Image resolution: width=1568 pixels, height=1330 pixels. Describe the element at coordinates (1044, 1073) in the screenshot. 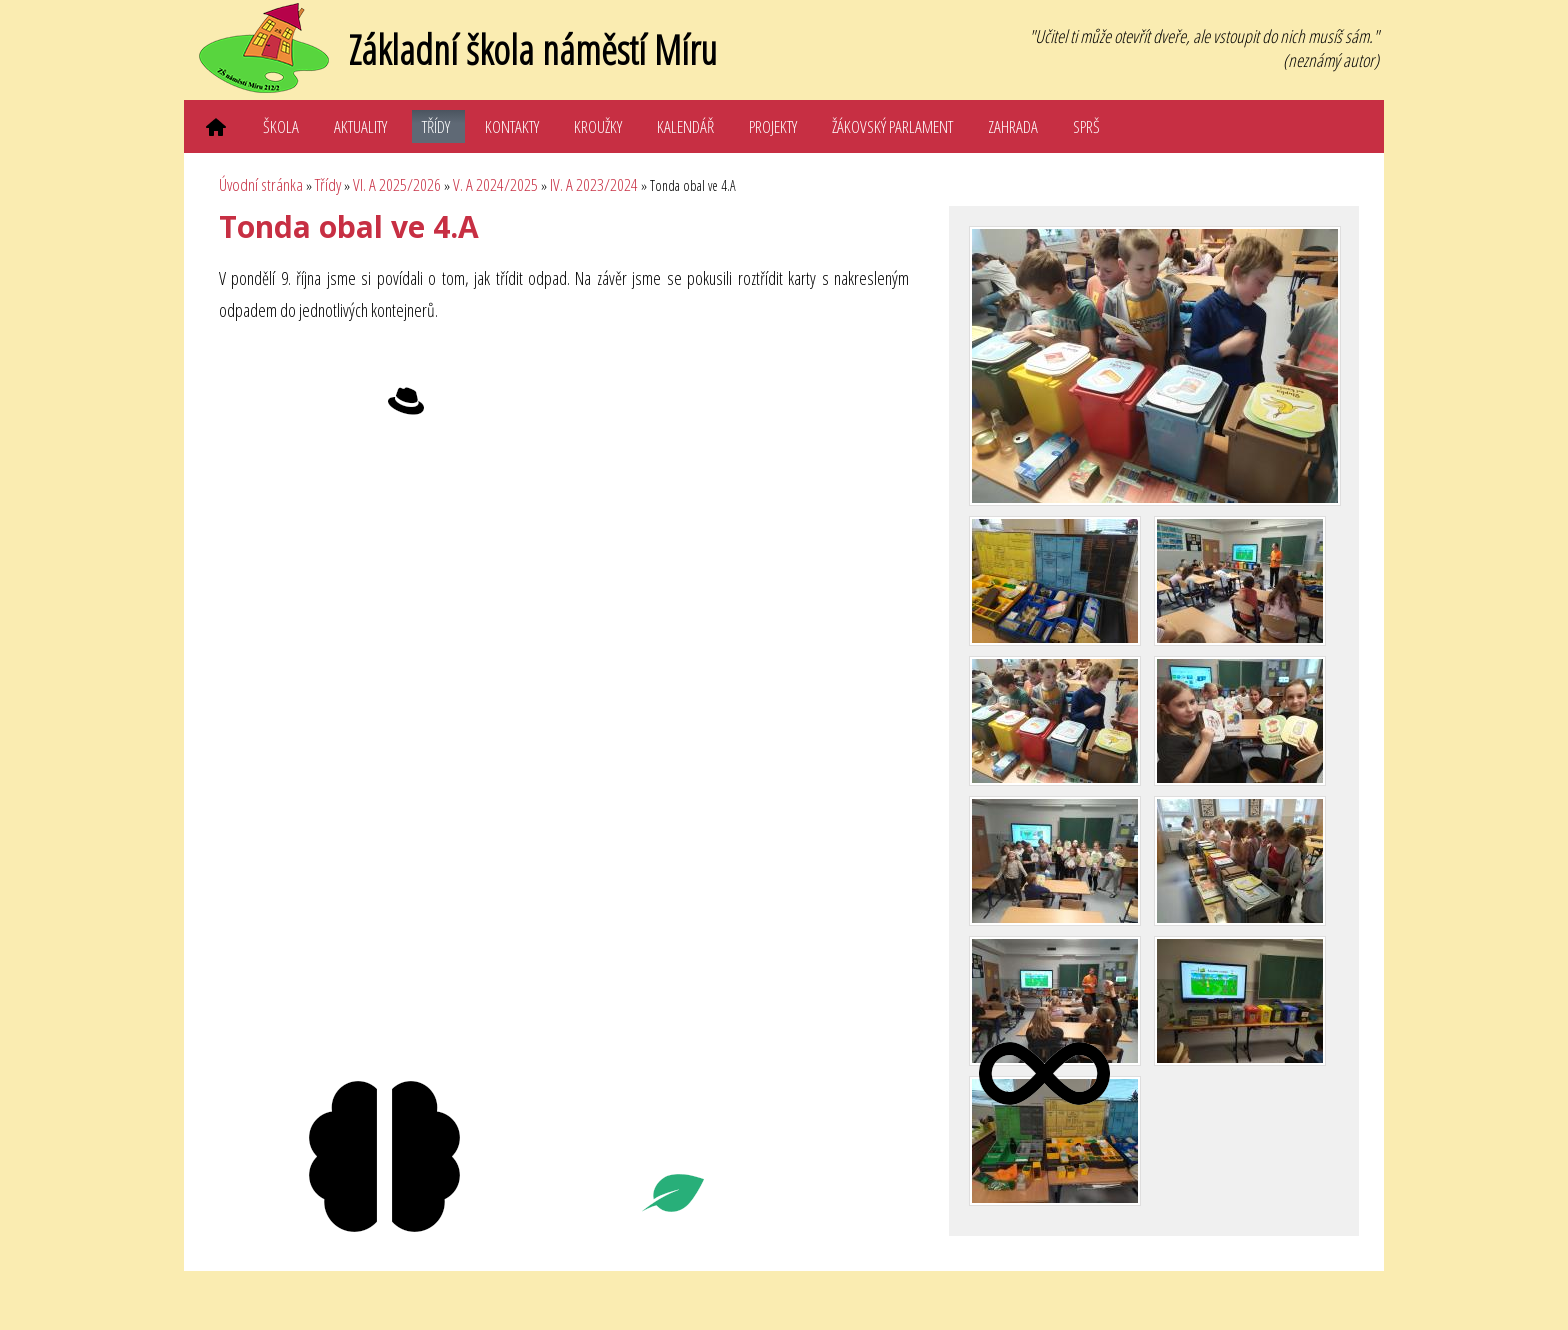

I see `internet computer protocol (ICP) logo` at that location.